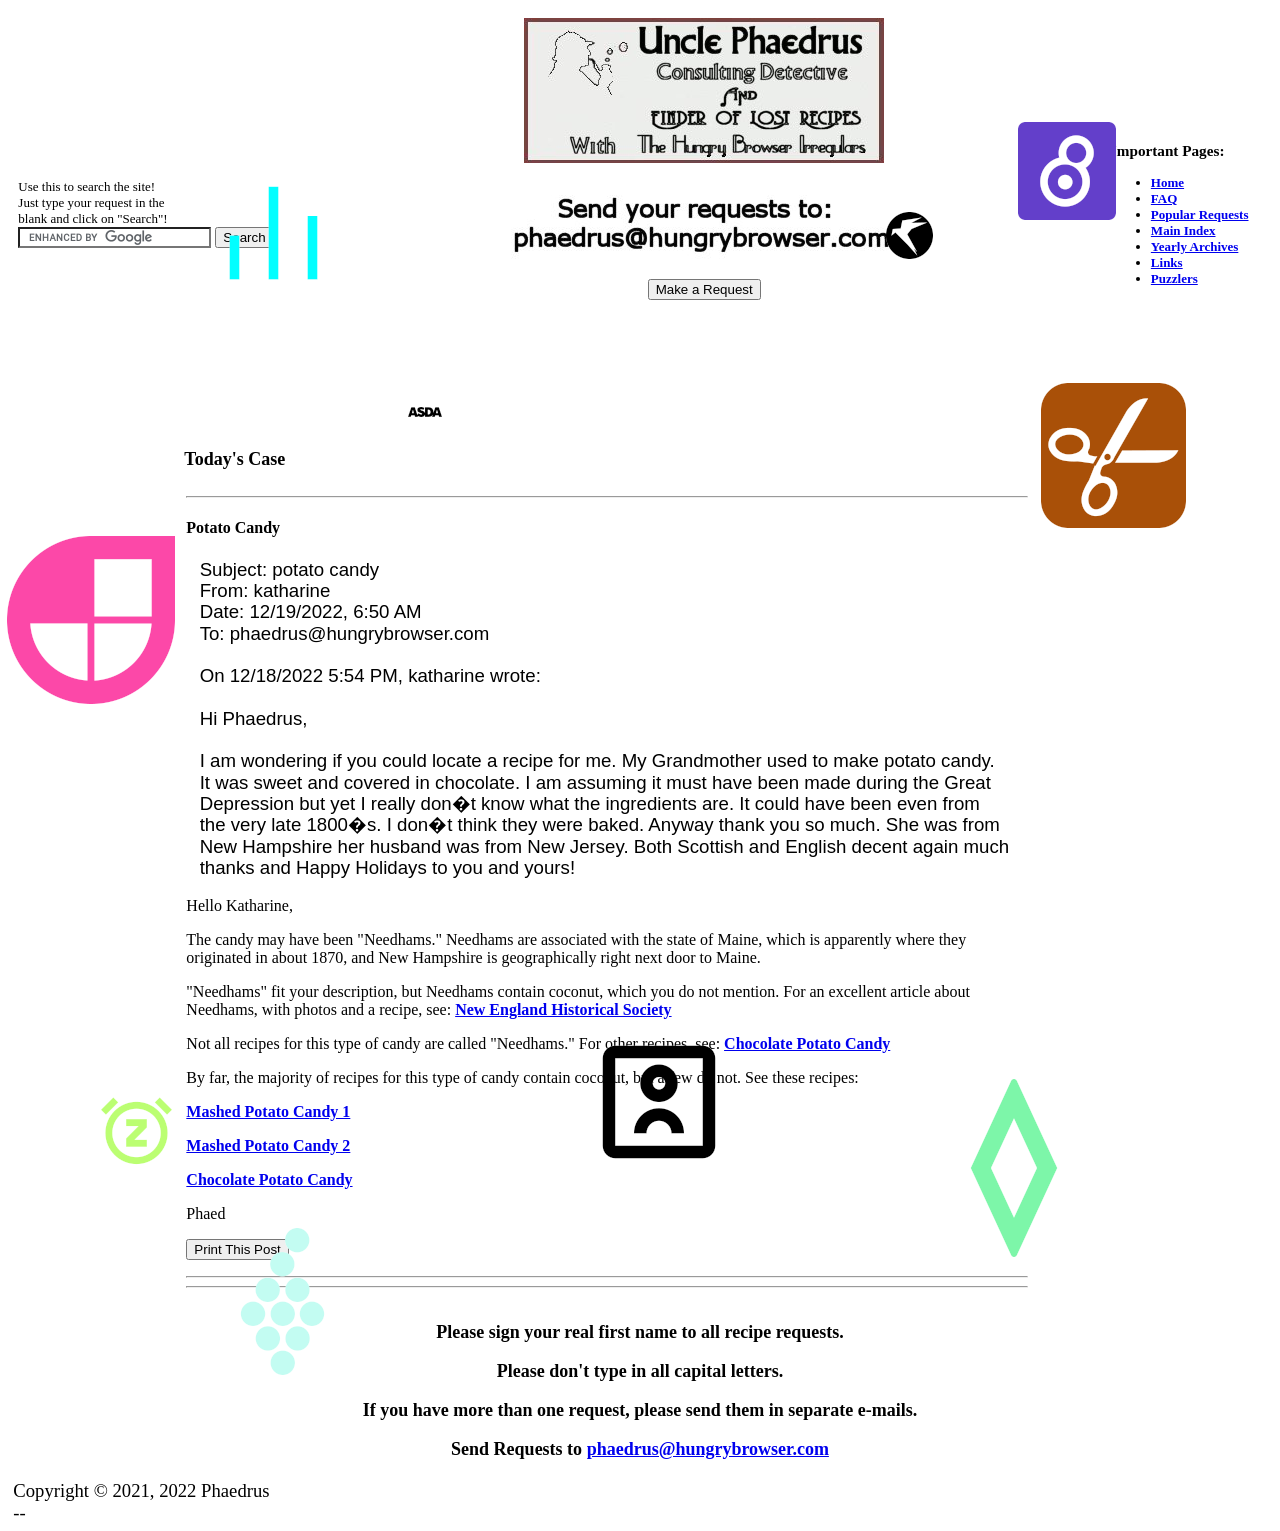 Image resolution: width=1280 pixels, height=1531 pixels. What do you see at coordinates (136, 1129) in the screenshot?
I see `snooze an active alarm` at bounding box center [136, 1129].